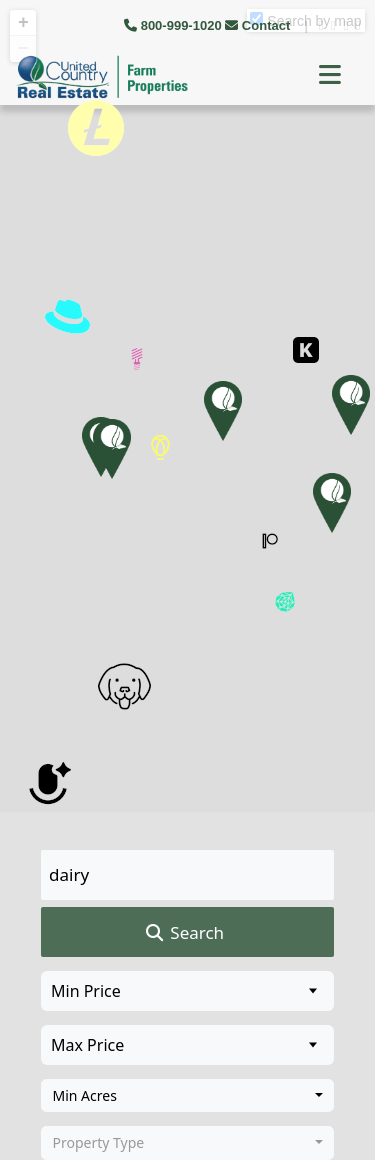  What do you see at coordinates (270, 541) in the screenshot?
I see `link to Patreon profile` at bounding box center [270, 541].